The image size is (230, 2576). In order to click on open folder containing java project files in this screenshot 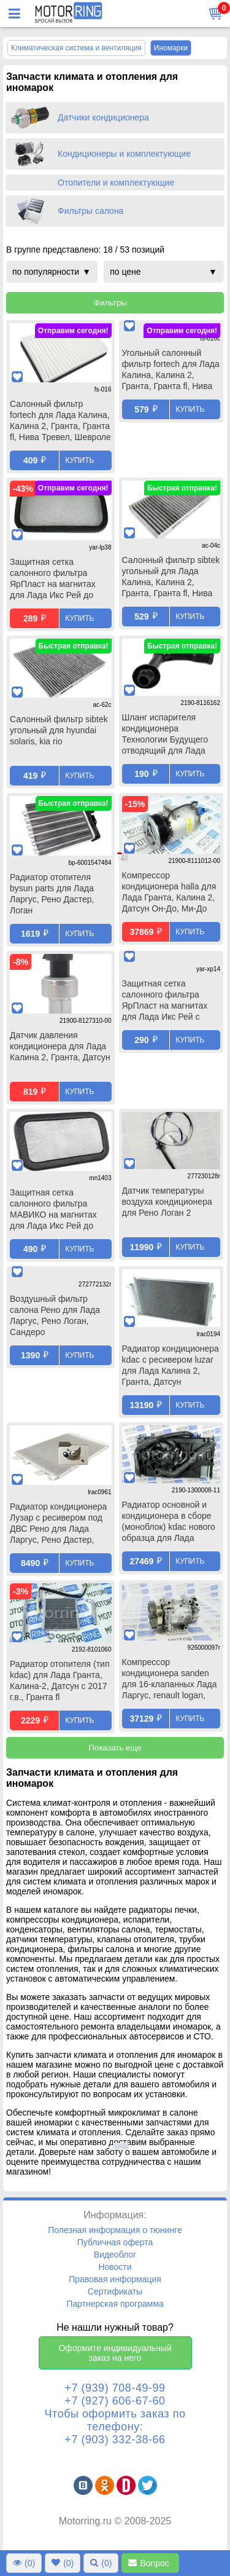, I will do `click(123, 857)`.